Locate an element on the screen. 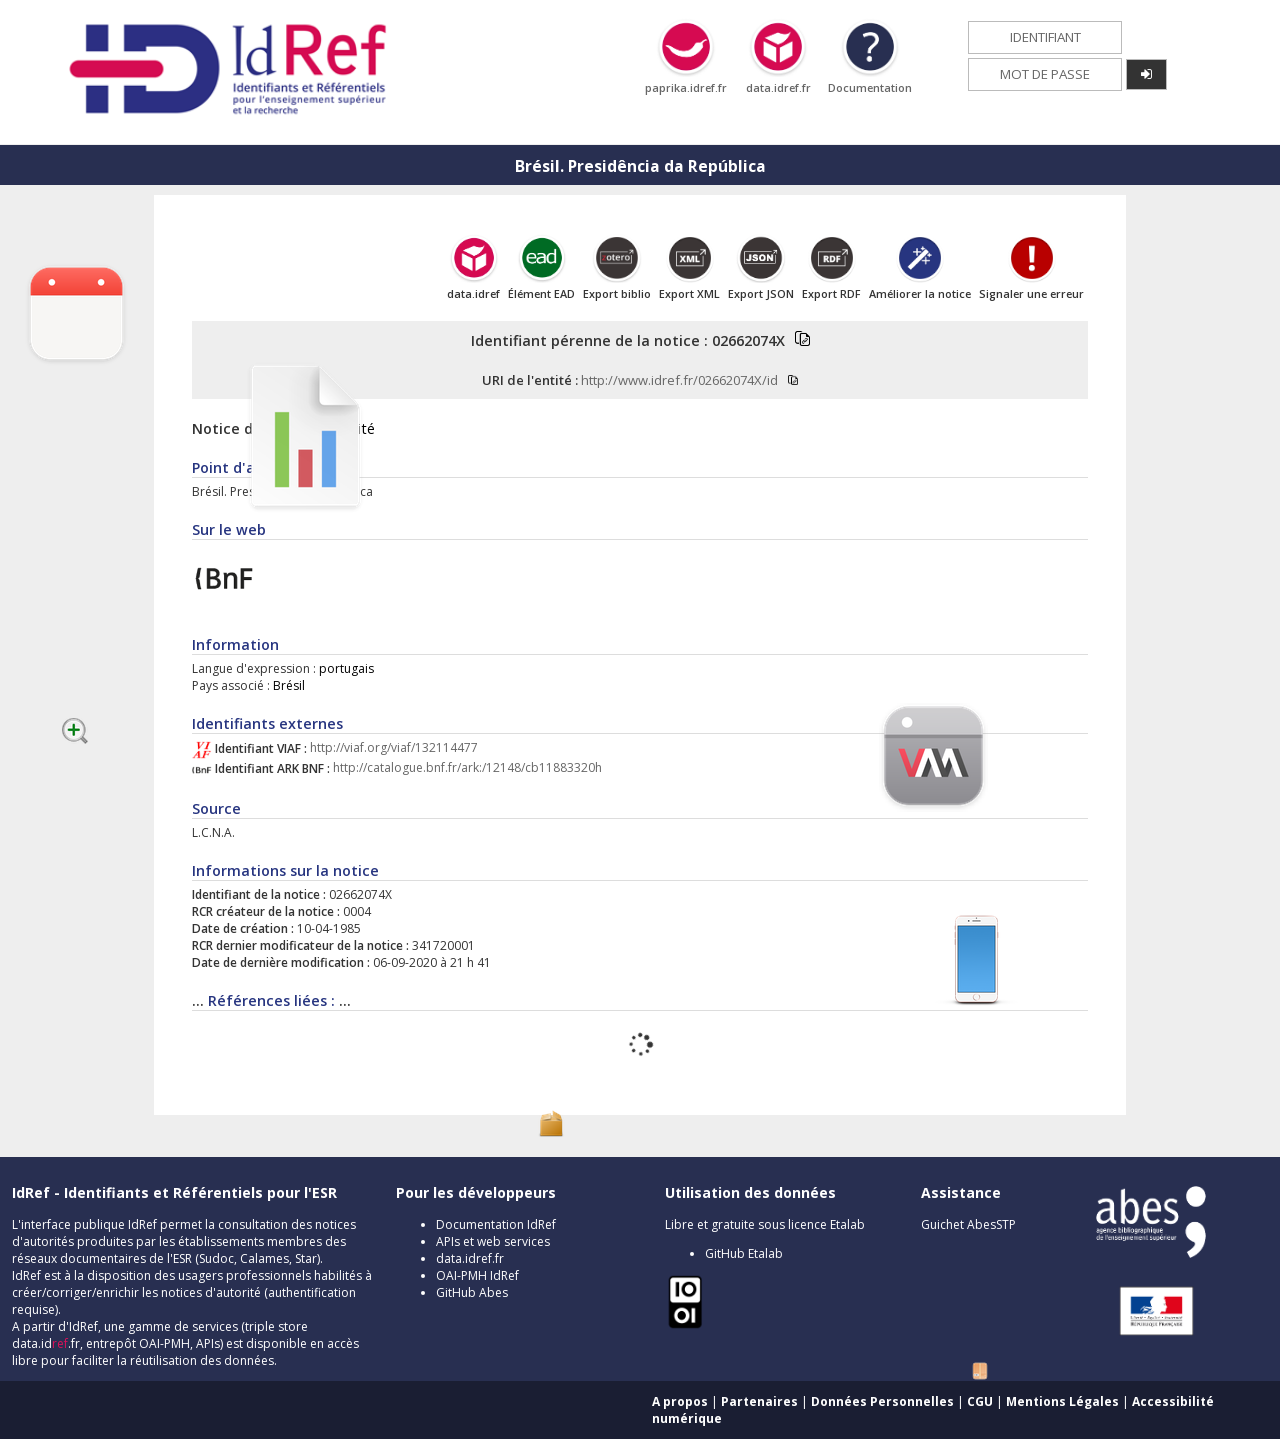 The height and width of the screenshot is (1439, 1280). zoom in on the current view is located at coordinates (75, 731).